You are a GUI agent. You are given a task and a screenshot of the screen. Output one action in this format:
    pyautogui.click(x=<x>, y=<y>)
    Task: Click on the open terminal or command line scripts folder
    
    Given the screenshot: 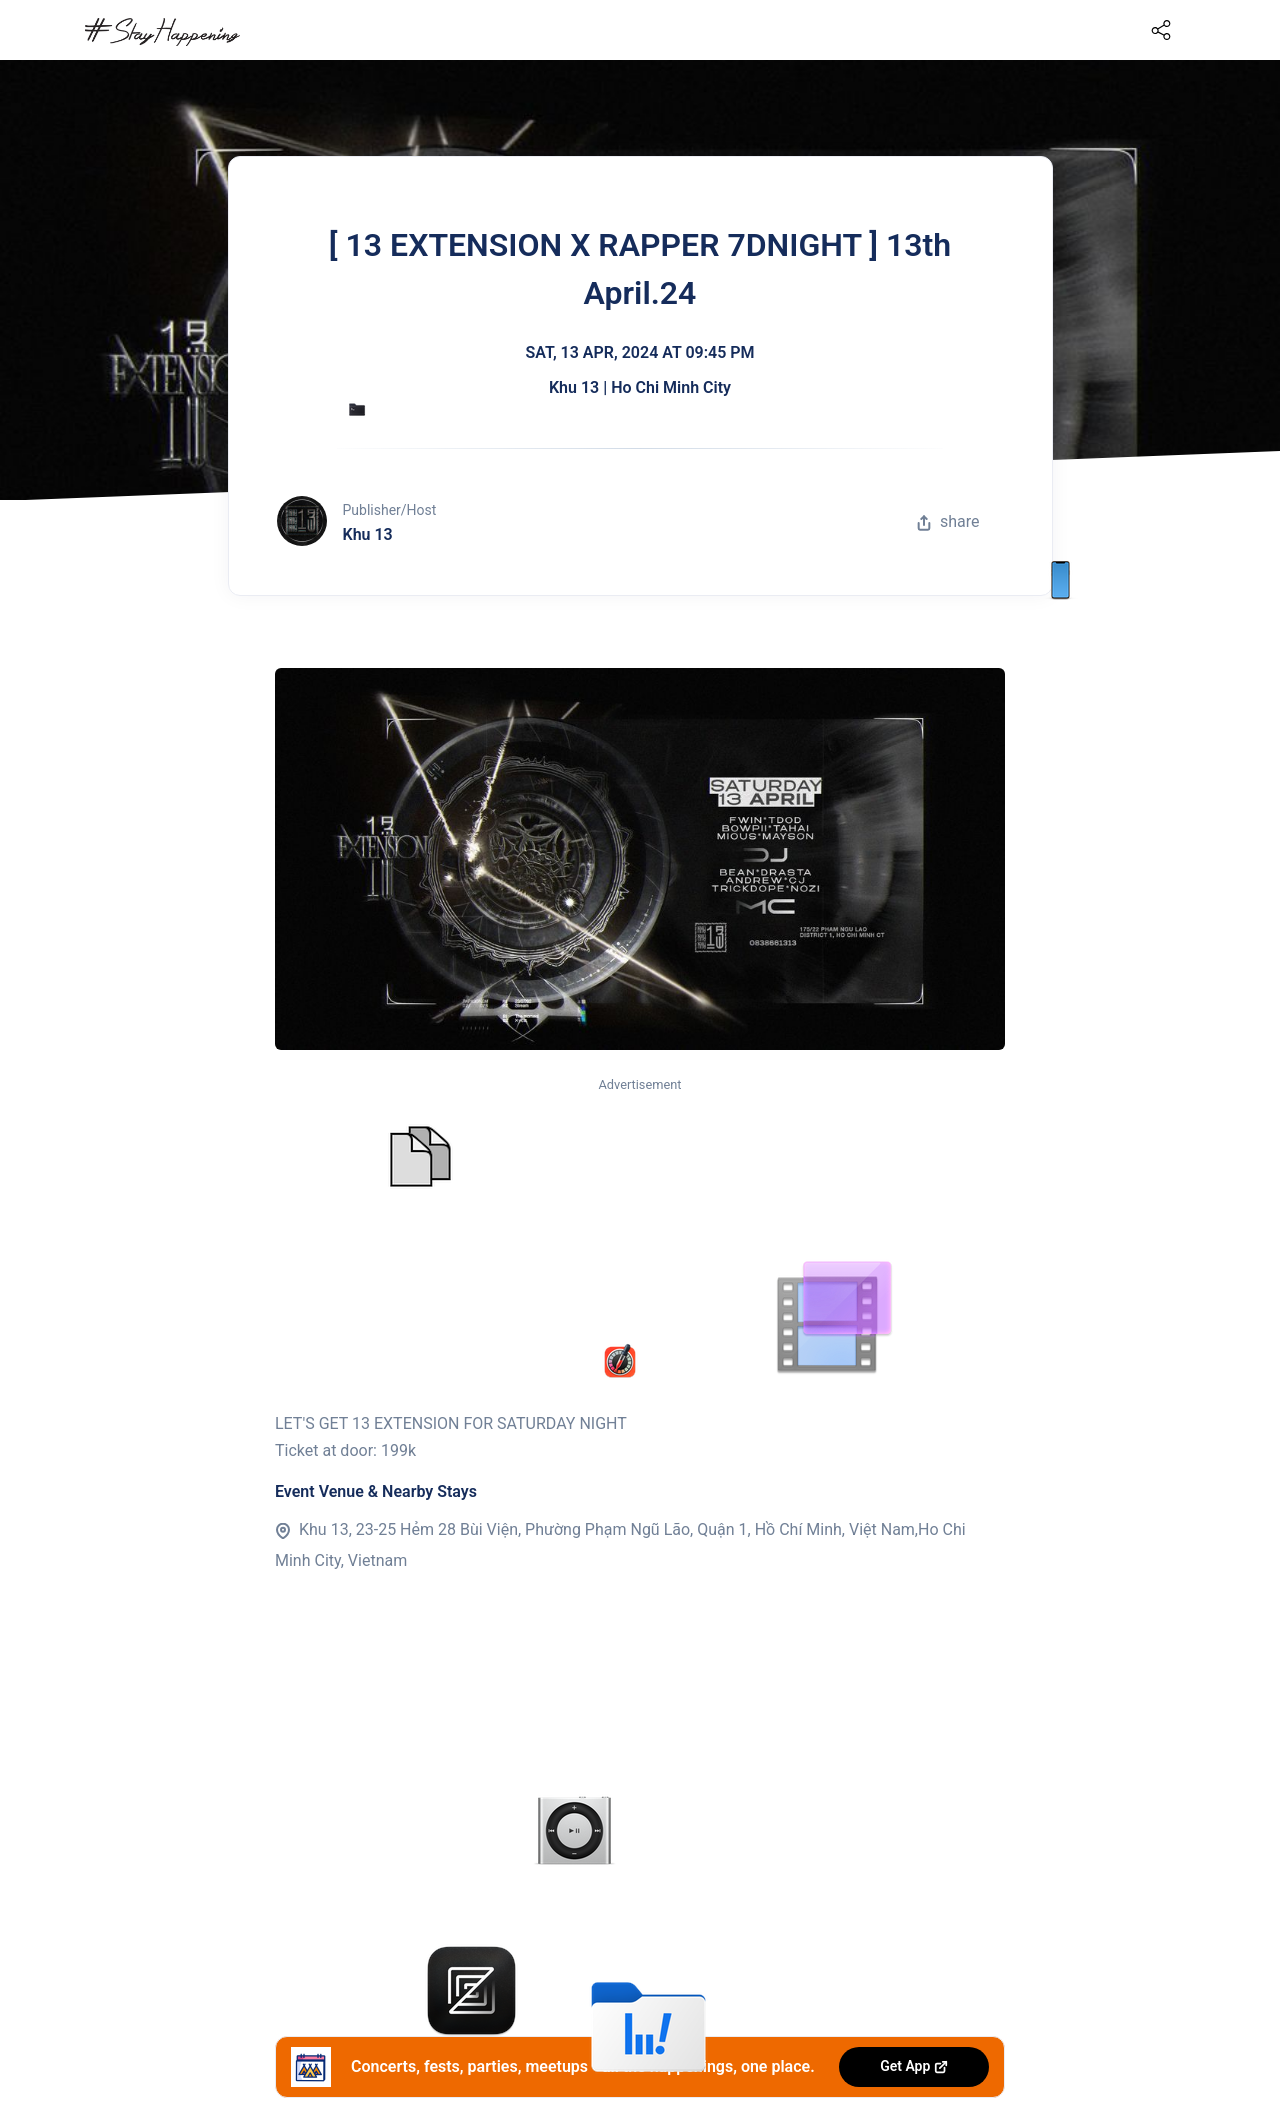 What is the action you would take?
    pyautogui.click(x=357, y=410)
    